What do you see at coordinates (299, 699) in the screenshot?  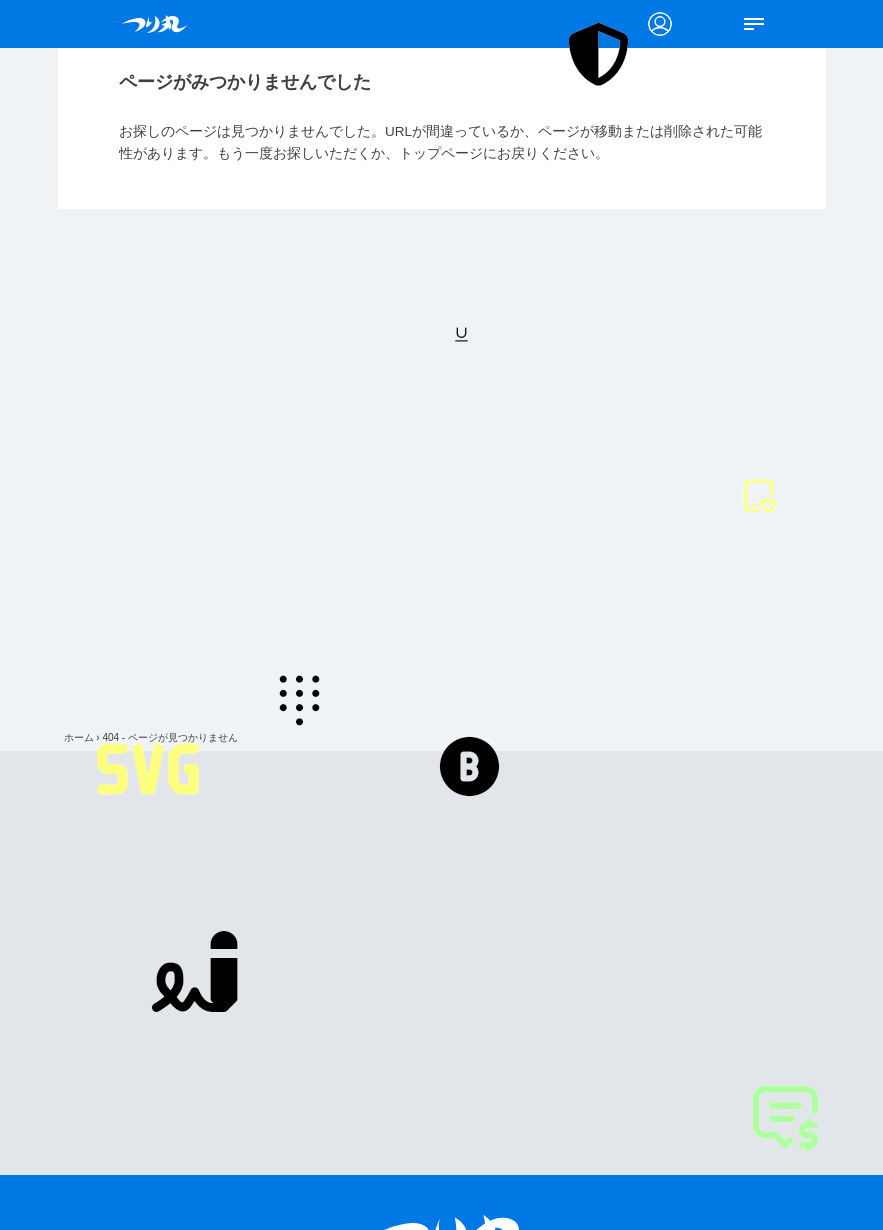 I see `open numeric keypad for input` at bounding box center [299, 699].